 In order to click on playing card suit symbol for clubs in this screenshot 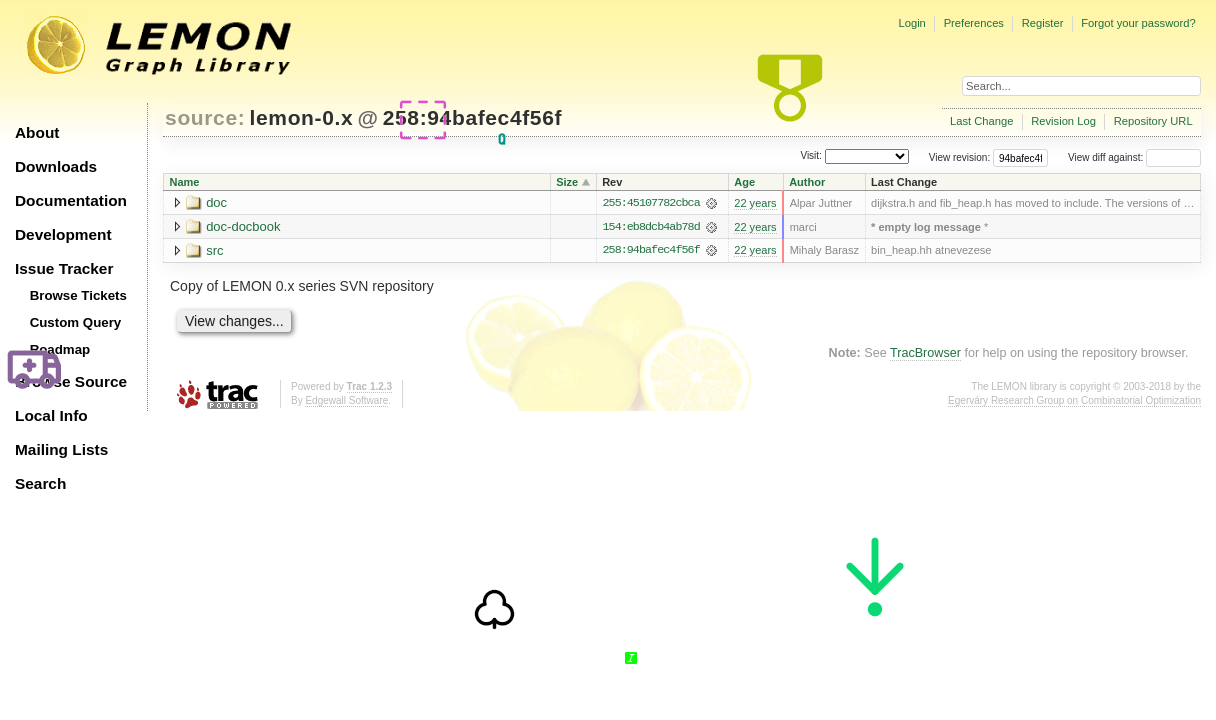, I will do `click(494, 609)`.